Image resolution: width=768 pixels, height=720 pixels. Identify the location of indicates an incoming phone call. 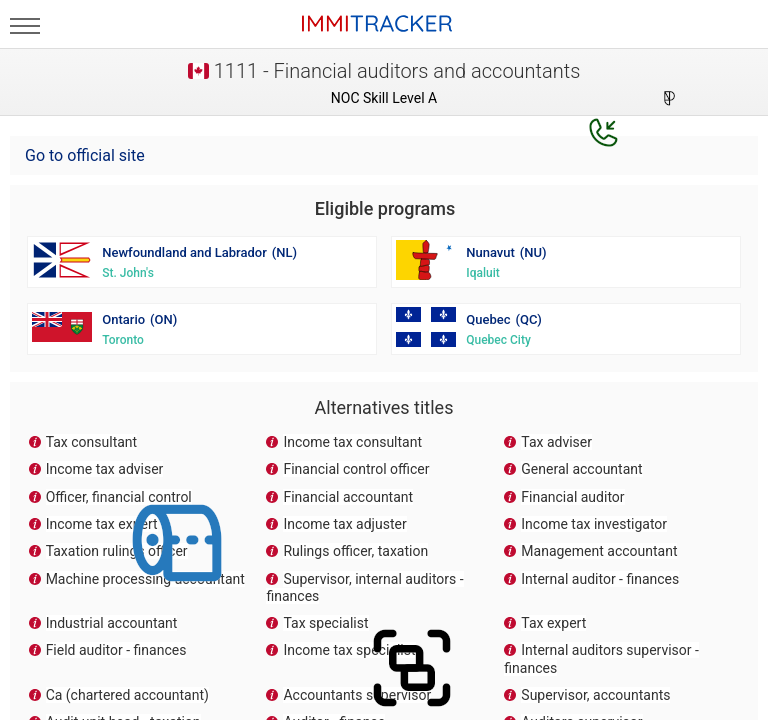
(604, 132).